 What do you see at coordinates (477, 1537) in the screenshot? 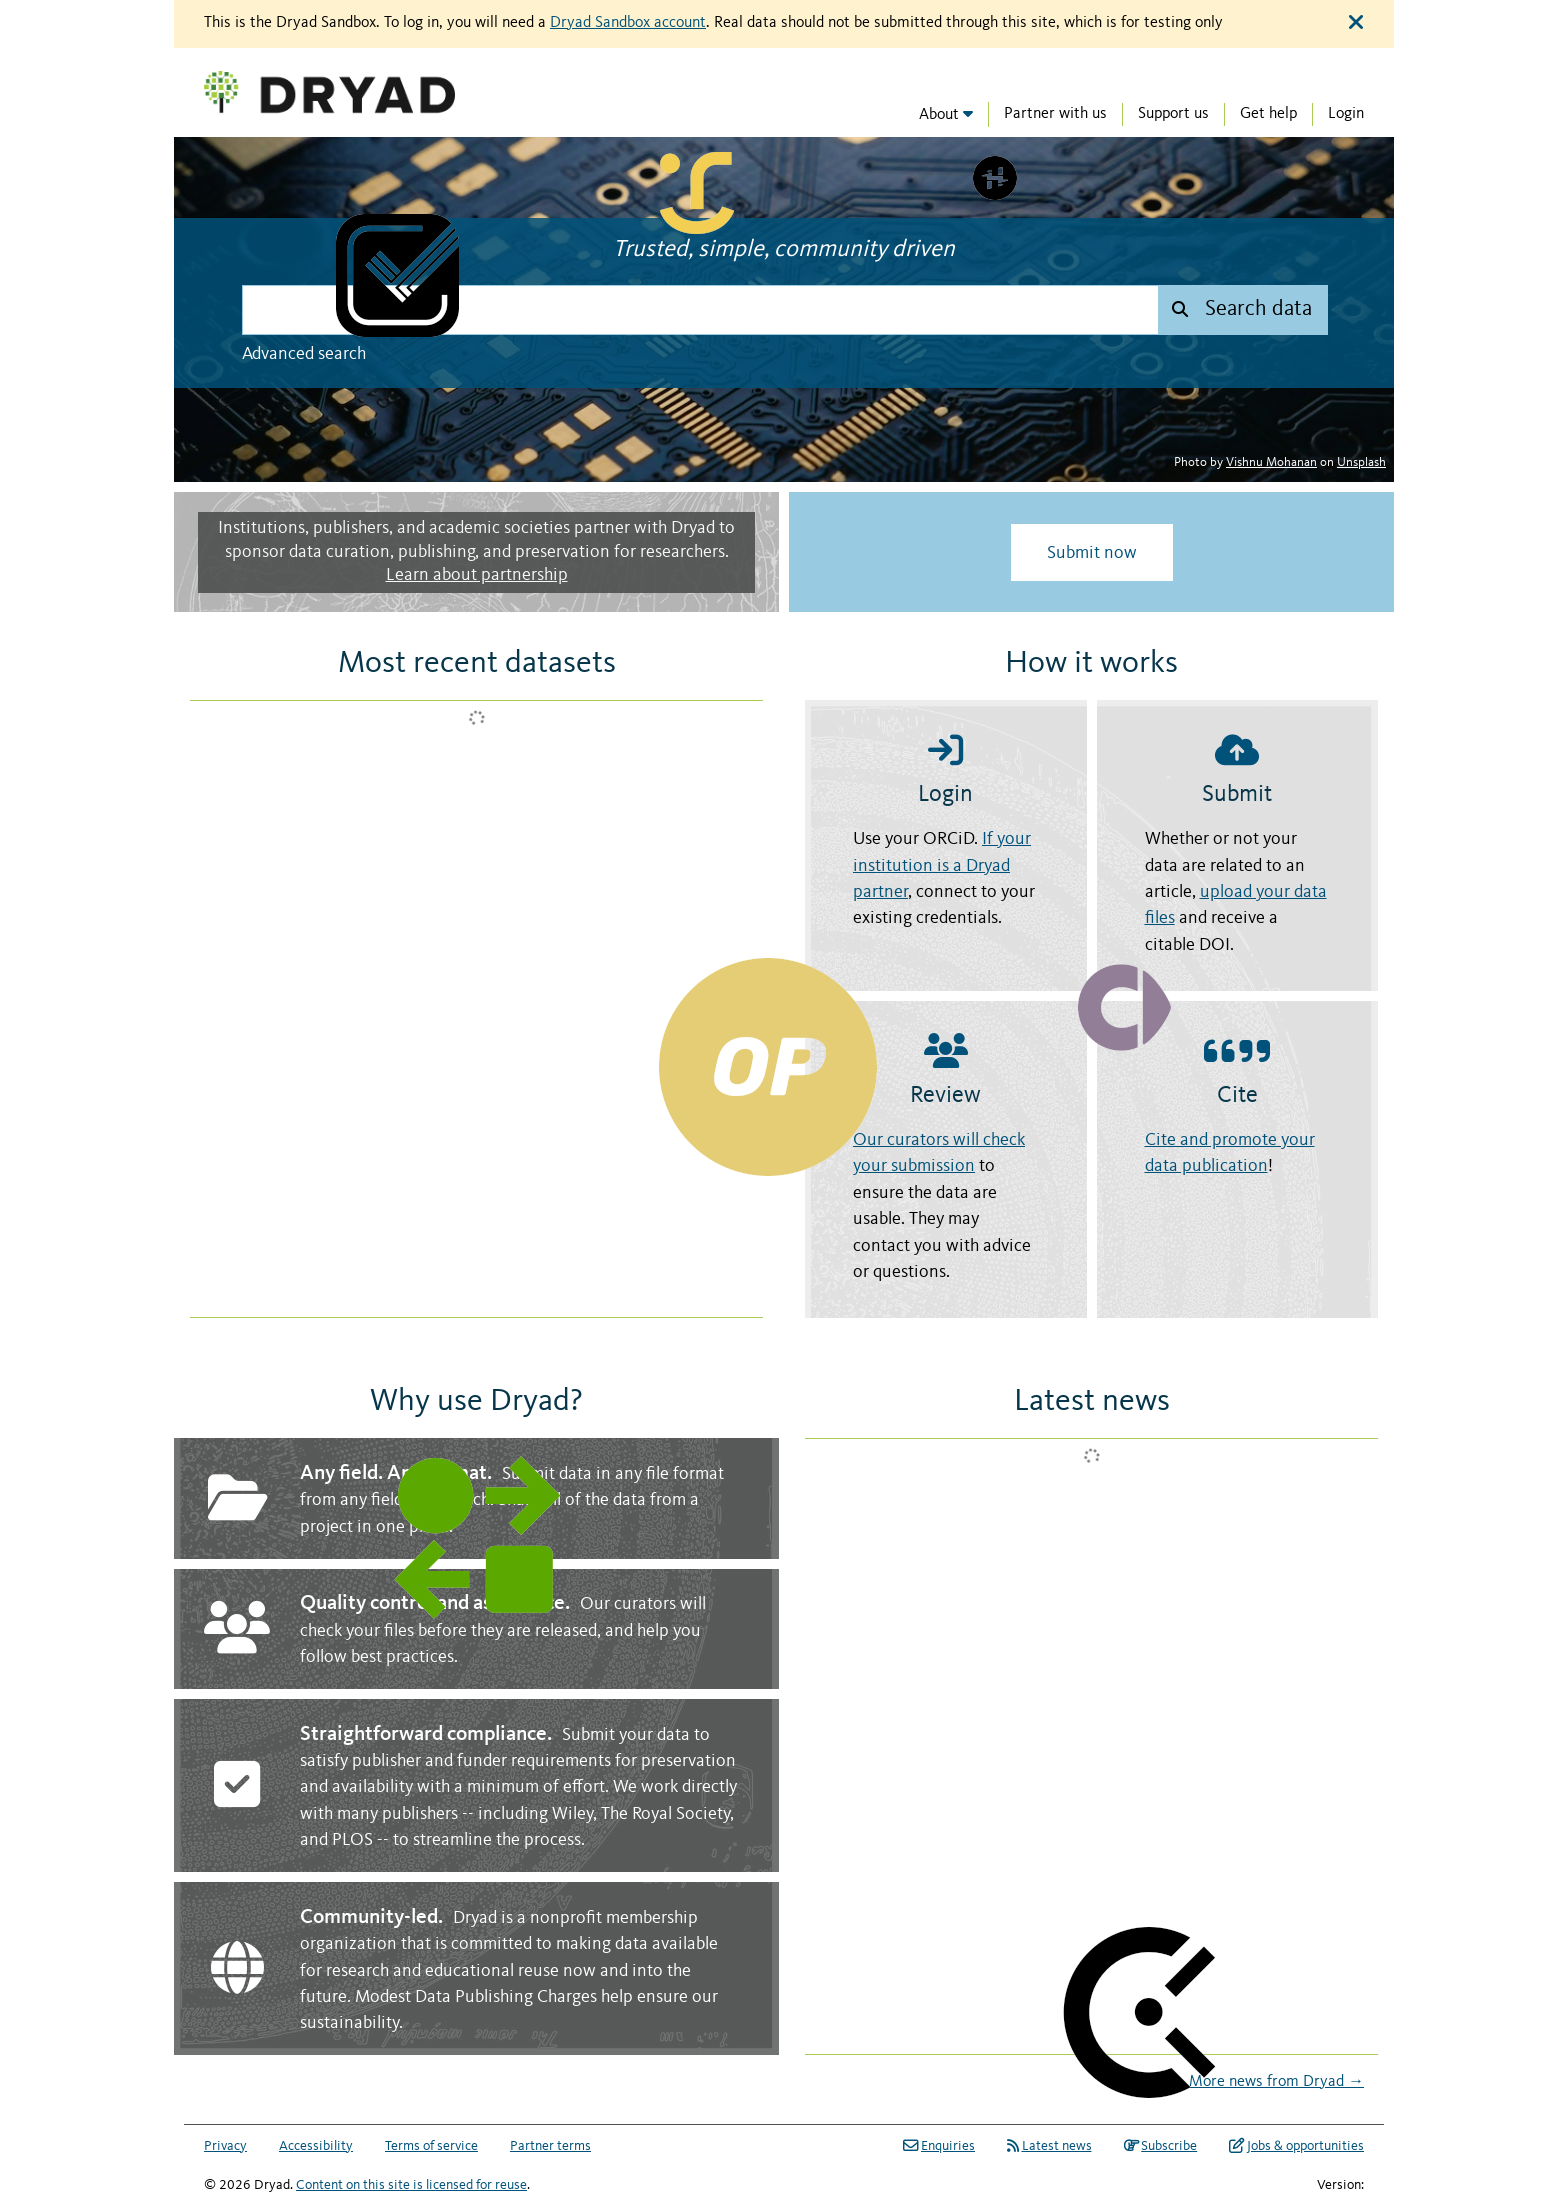
I see `swap or exchange between two items` at bounding box center [477, 1537].